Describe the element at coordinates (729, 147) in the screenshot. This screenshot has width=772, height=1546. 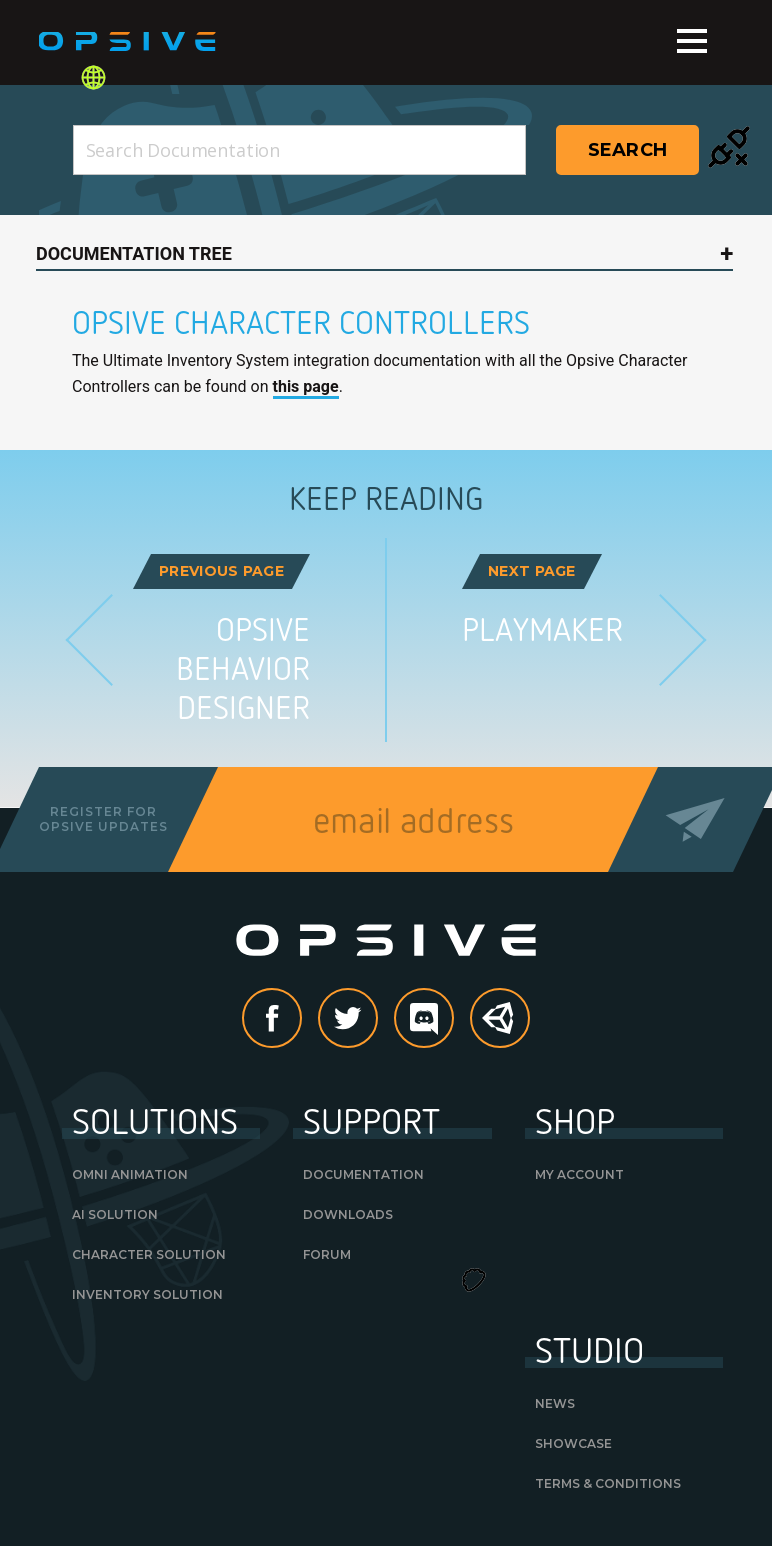
I see `disconnect from power source` at that location.